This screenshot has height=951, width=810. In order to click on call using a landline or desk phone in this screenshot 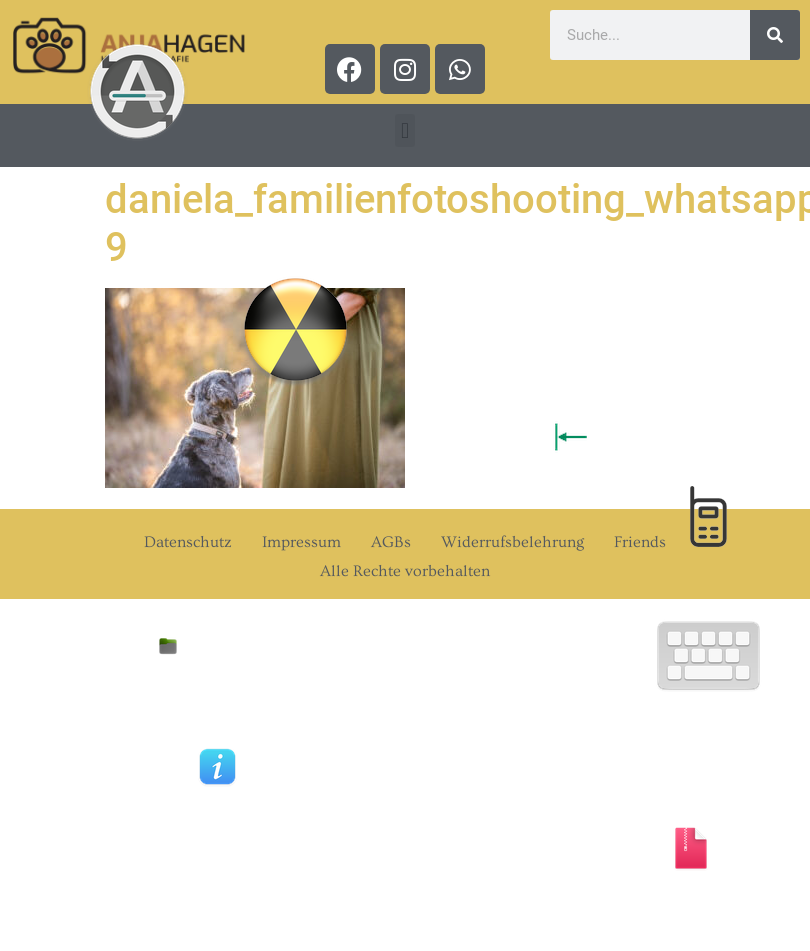, I will do `click(710, 518)`.